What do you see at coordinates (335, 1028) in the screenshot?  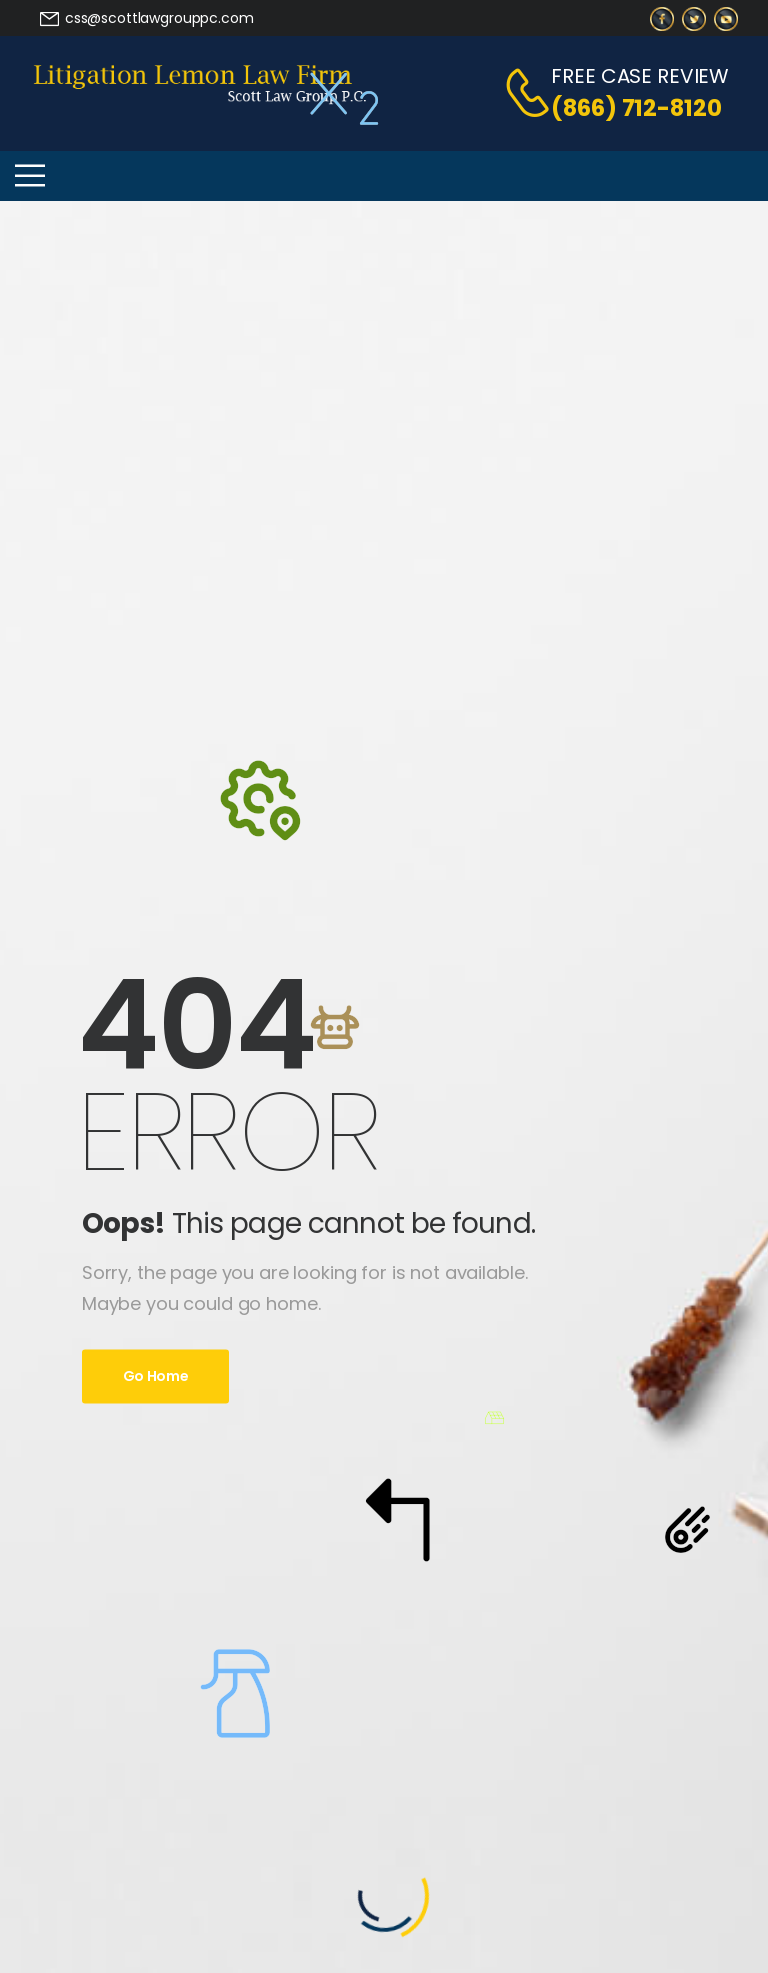 I see `access farm or agriculture features` at bounding box center [335, 1028].